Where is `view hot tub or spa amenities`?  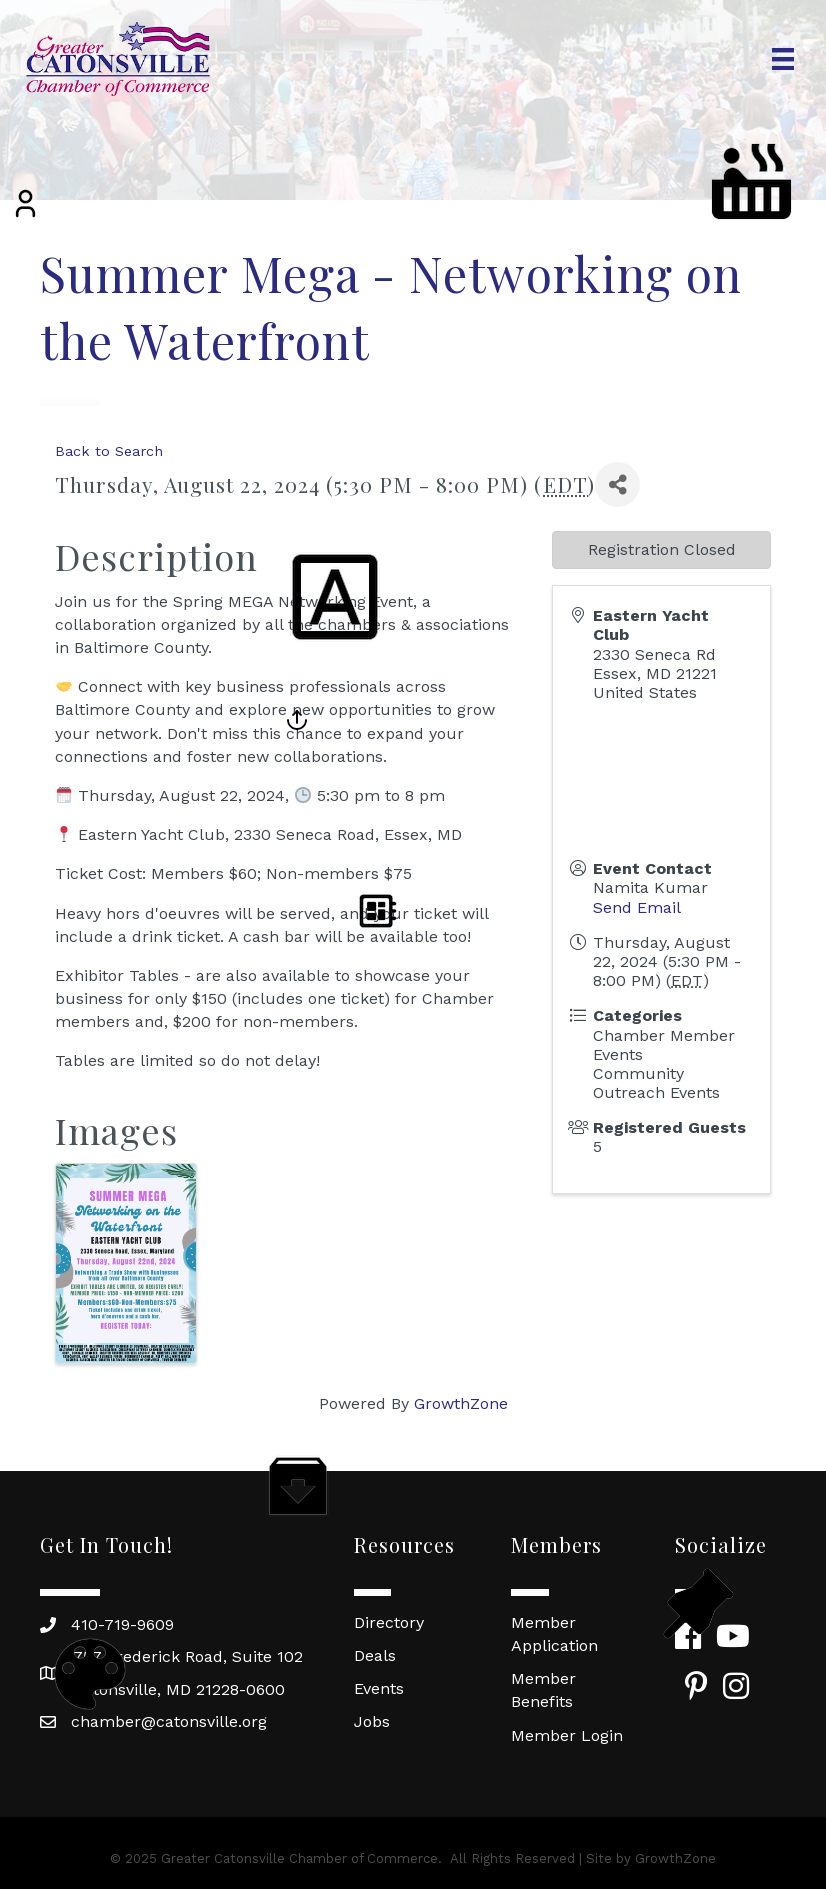 view hot tub or spa amenities is located at coordinates (751, 179).